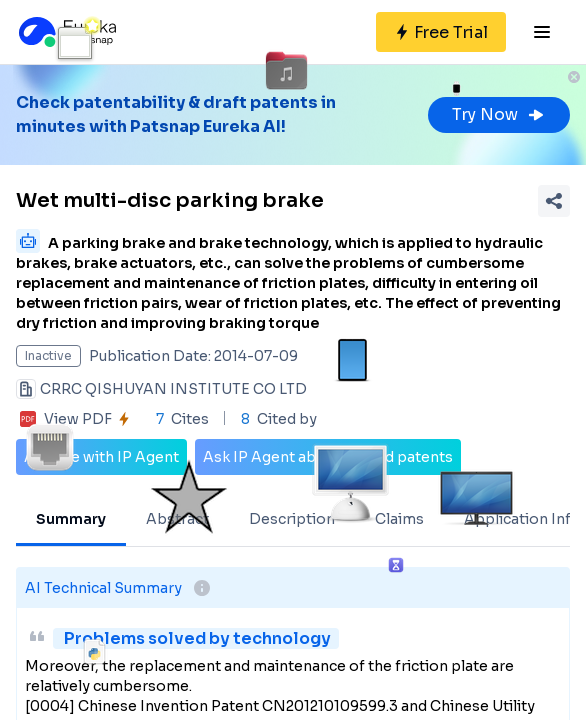 The image size is (586, 720). Describe the element at coordinates (286, 70) in the screenshot. I see `open your music folder` at that location.